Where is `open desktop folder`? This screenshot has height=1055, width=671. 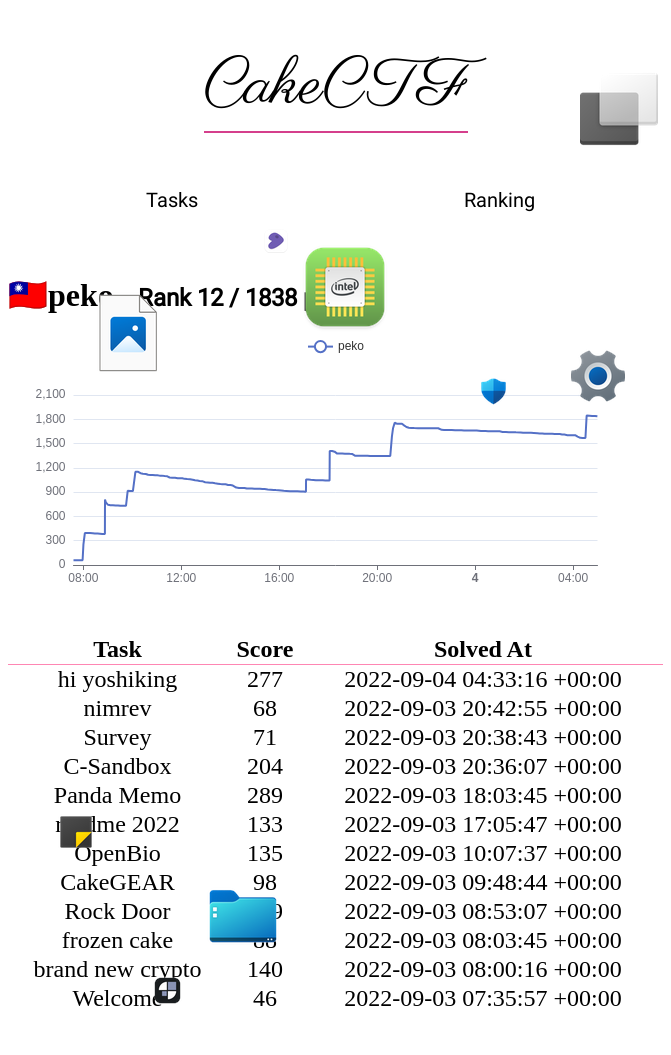 open desktop folder is located at coordinates (243, 918).